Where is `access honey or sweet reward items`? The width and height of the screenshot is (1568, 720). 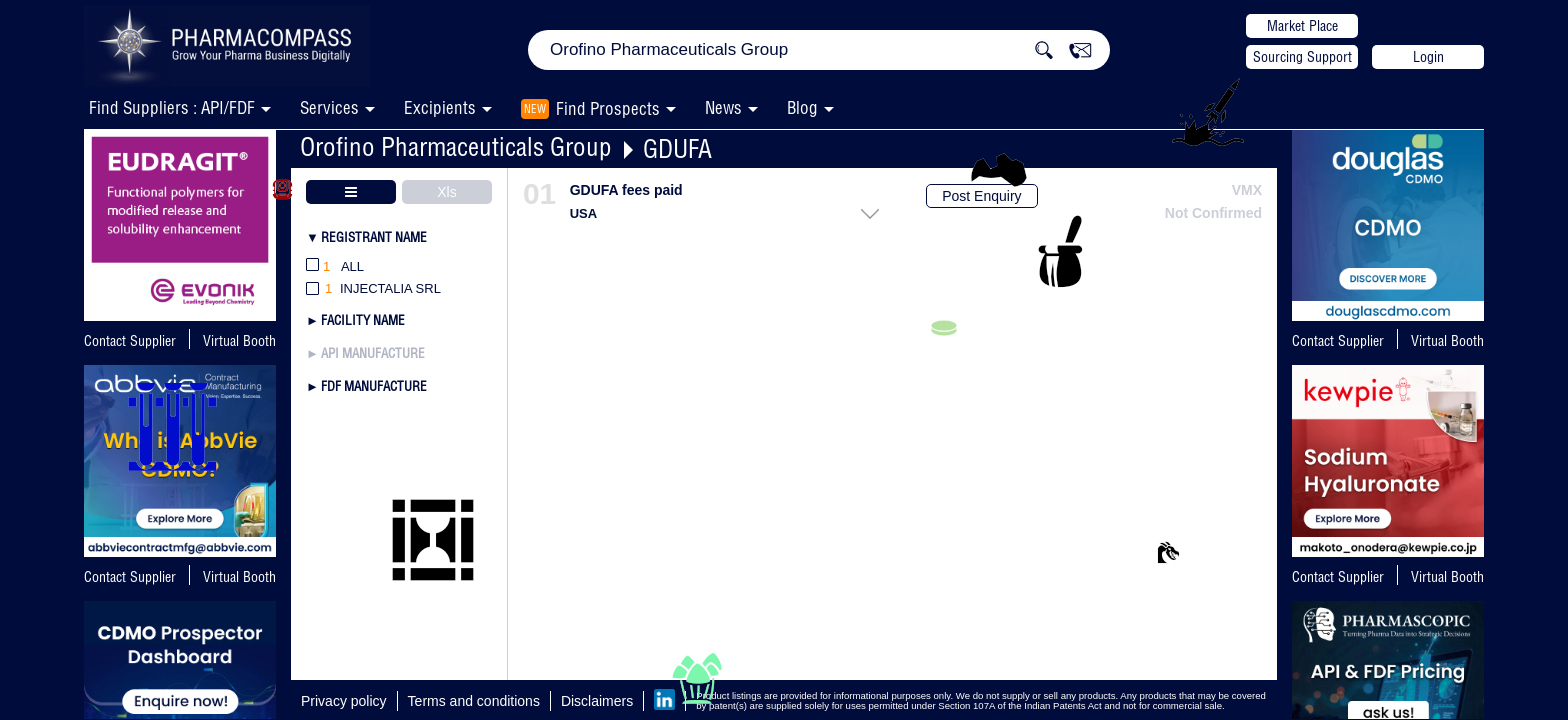 access honey or sweet reward items is located at coordinates (1061, 251).